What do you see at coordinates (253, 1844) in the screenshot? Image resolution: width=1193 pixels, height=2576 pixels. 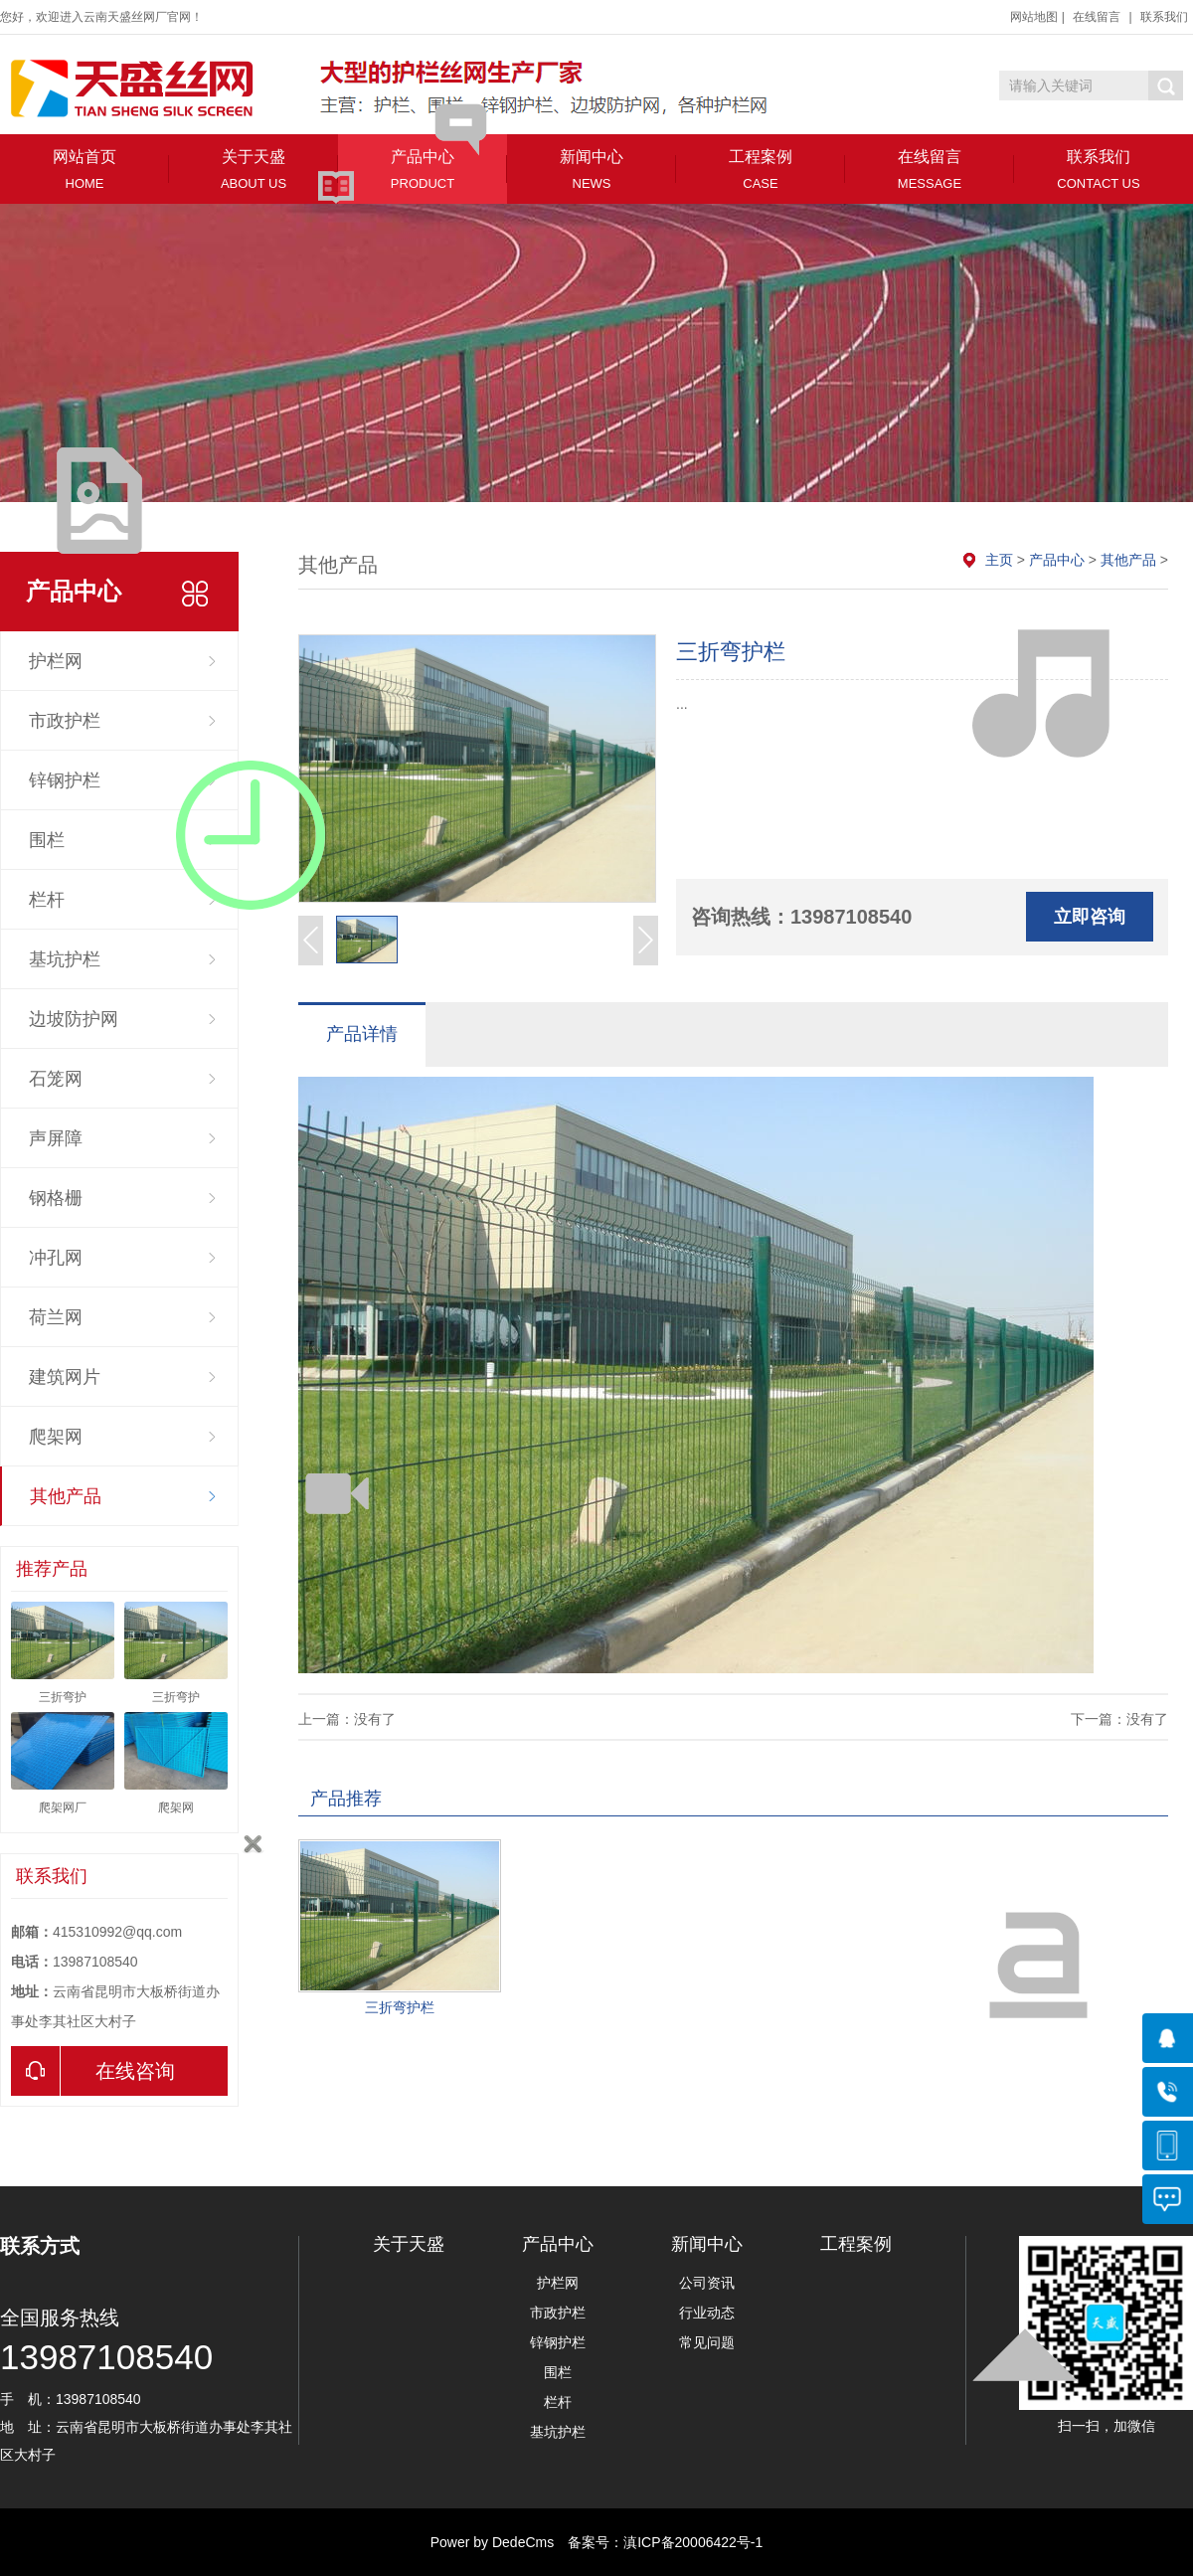 I see `close the current window` at bounding box center [253, 1844].